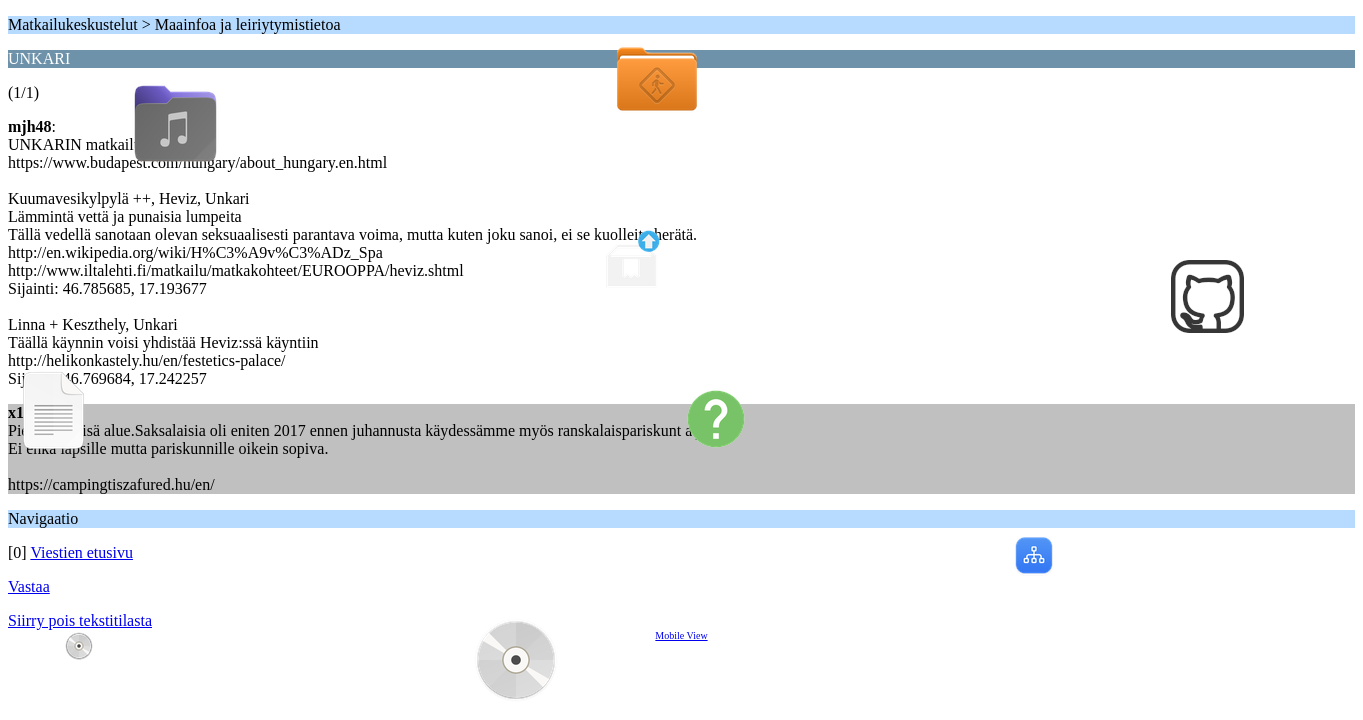 Image resolution: width=1363 pixels, height=720 pixels. Describe the element at coordinates (1207, 296) in the screenshot. I see `open GitHub Desktop application` at that location.